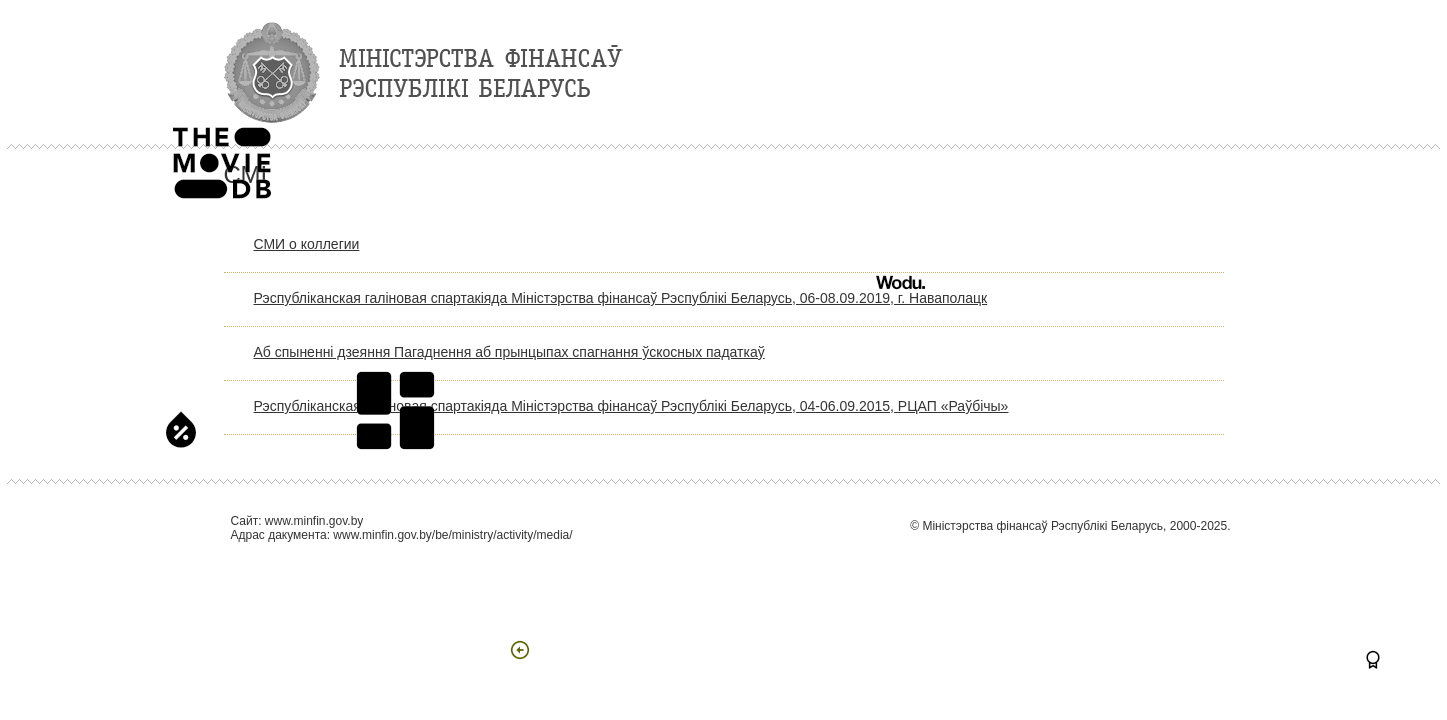 Image resolution: width=1447 pixels, height=720 pixels. I want to click on go back to the previous screen, so click(520, 650).